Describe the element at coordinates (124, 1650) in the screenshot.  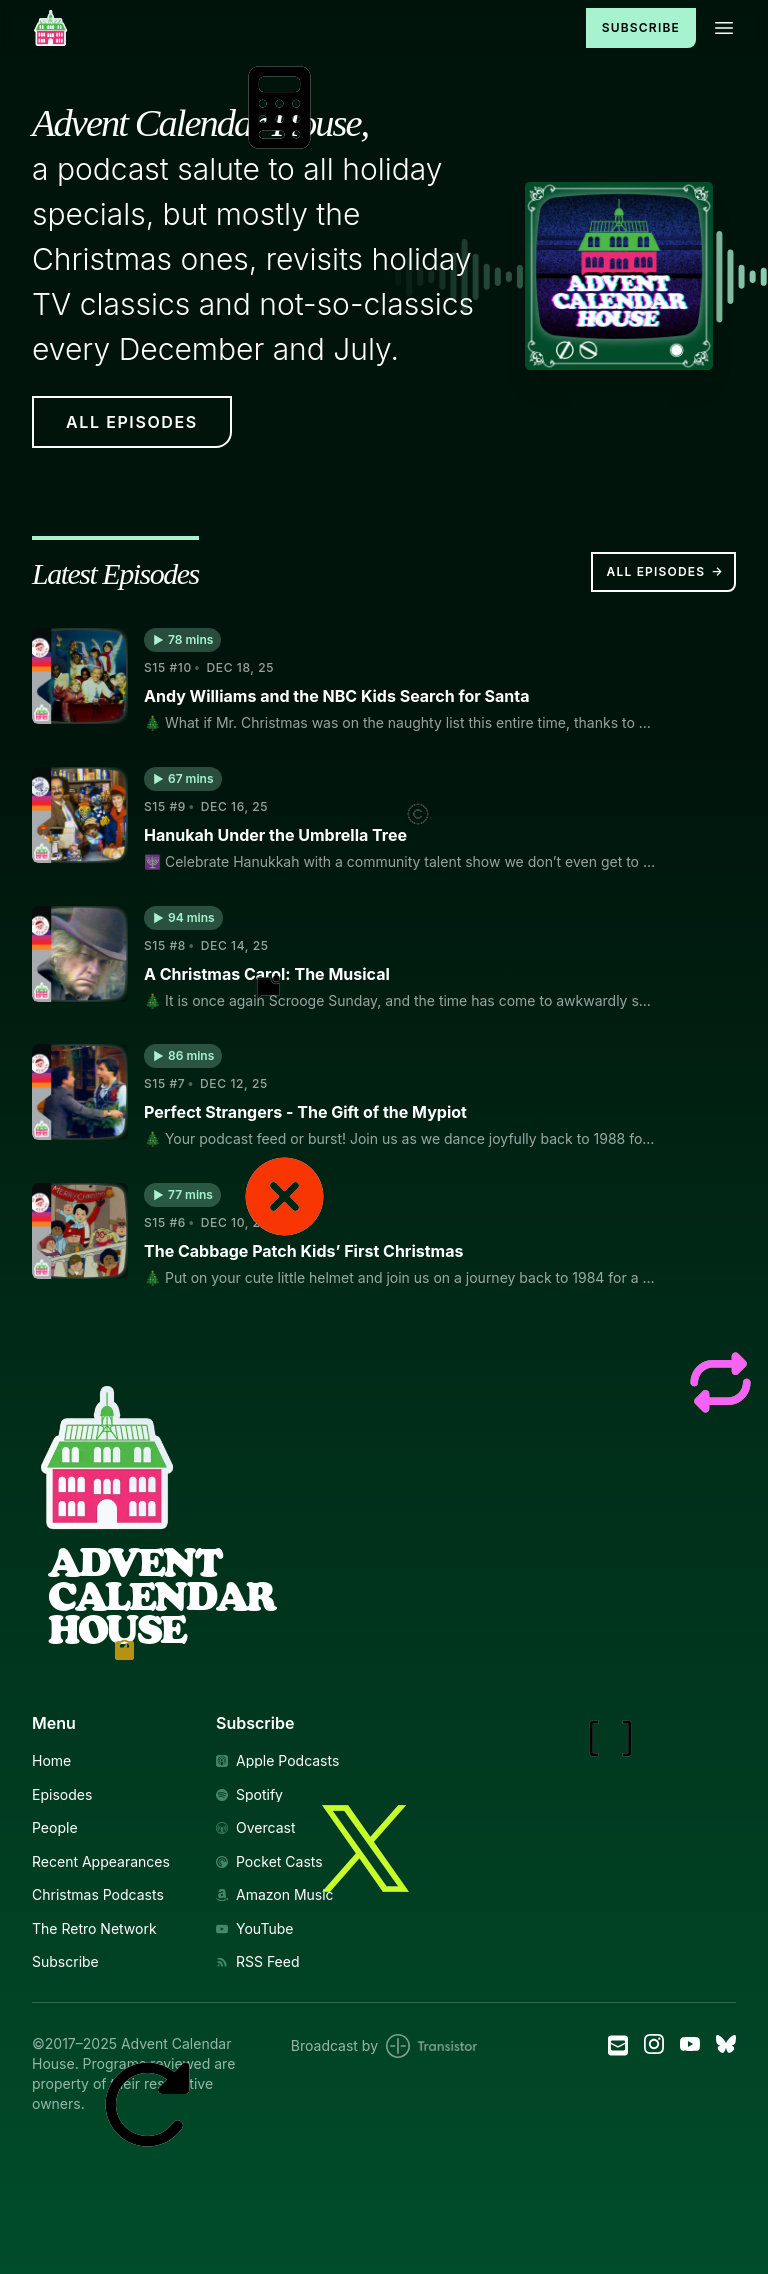
I see `view weight or mass measurement` at that location.